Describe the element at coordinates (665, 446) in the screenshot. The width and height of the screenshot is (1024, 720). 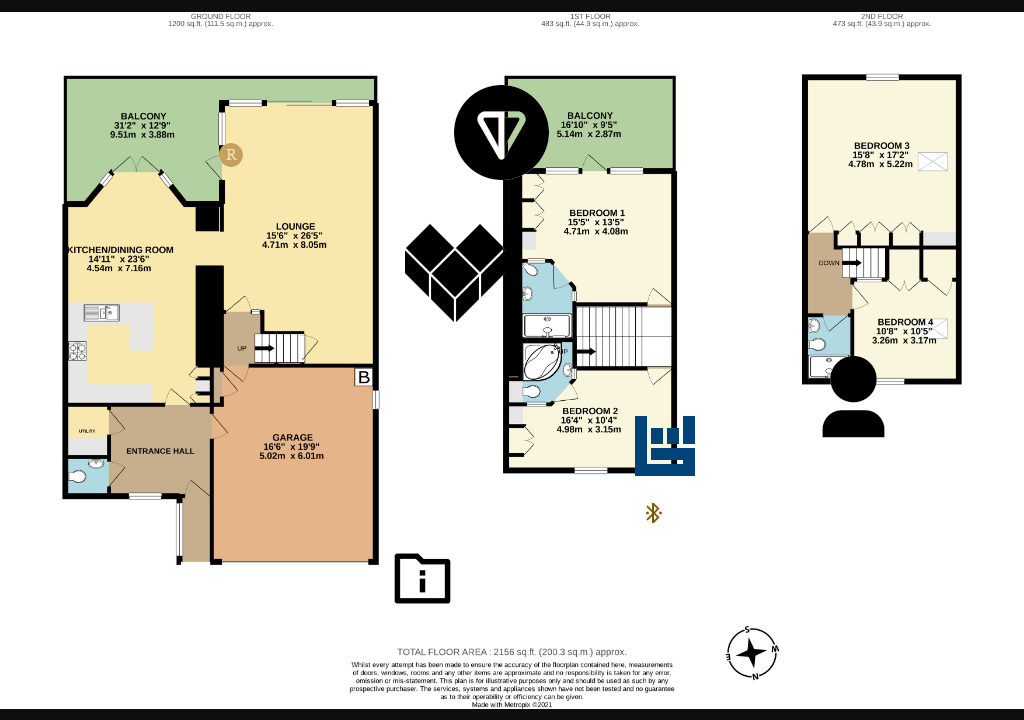
I see `open the Bandsintown app` at that location.